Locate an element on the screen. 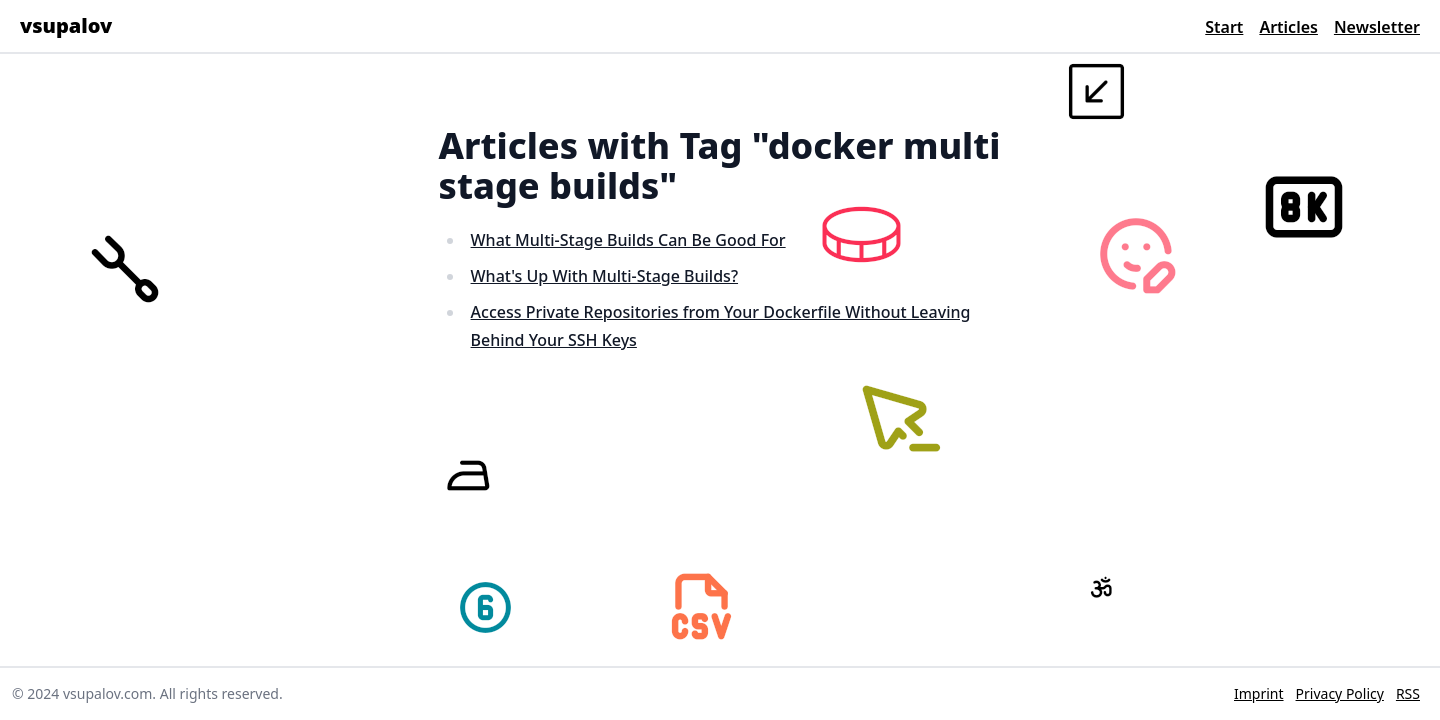  edit your mood or status is located at coordinates (1136, 254).